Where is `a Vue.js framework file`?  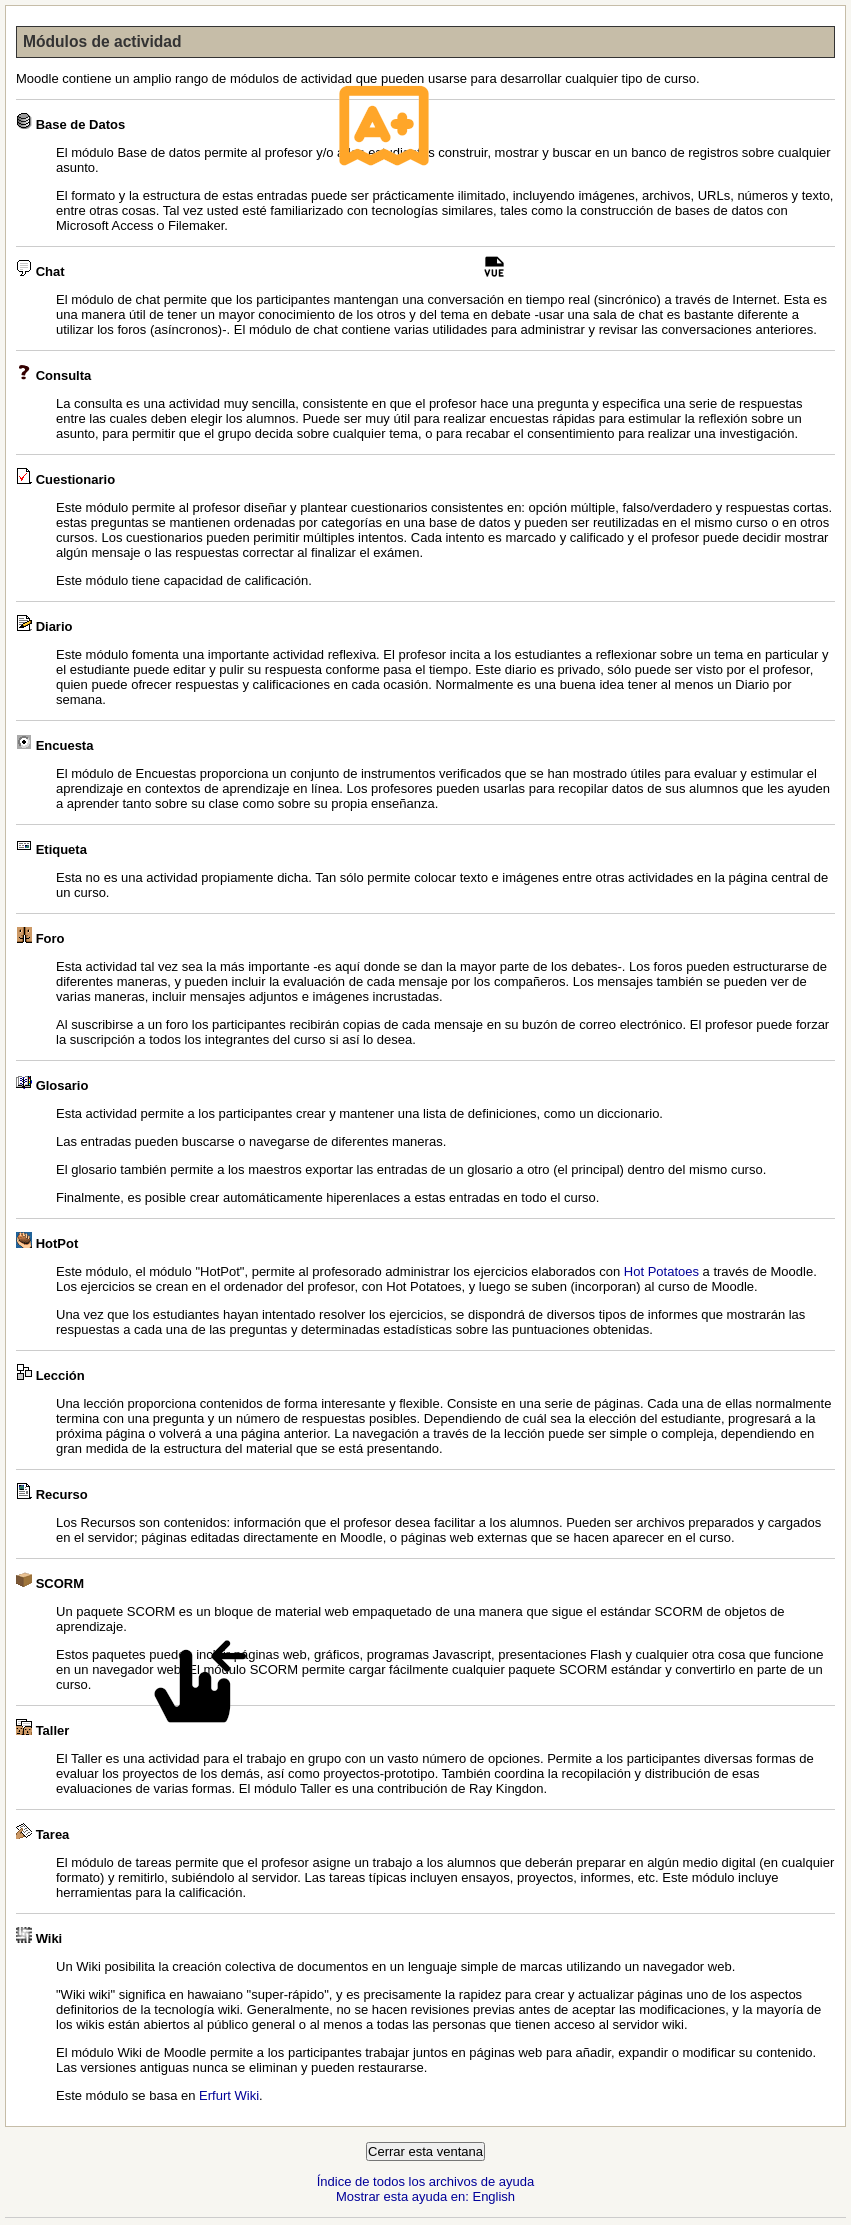
a Vue.js framework file is located at coordinates (494, 267).